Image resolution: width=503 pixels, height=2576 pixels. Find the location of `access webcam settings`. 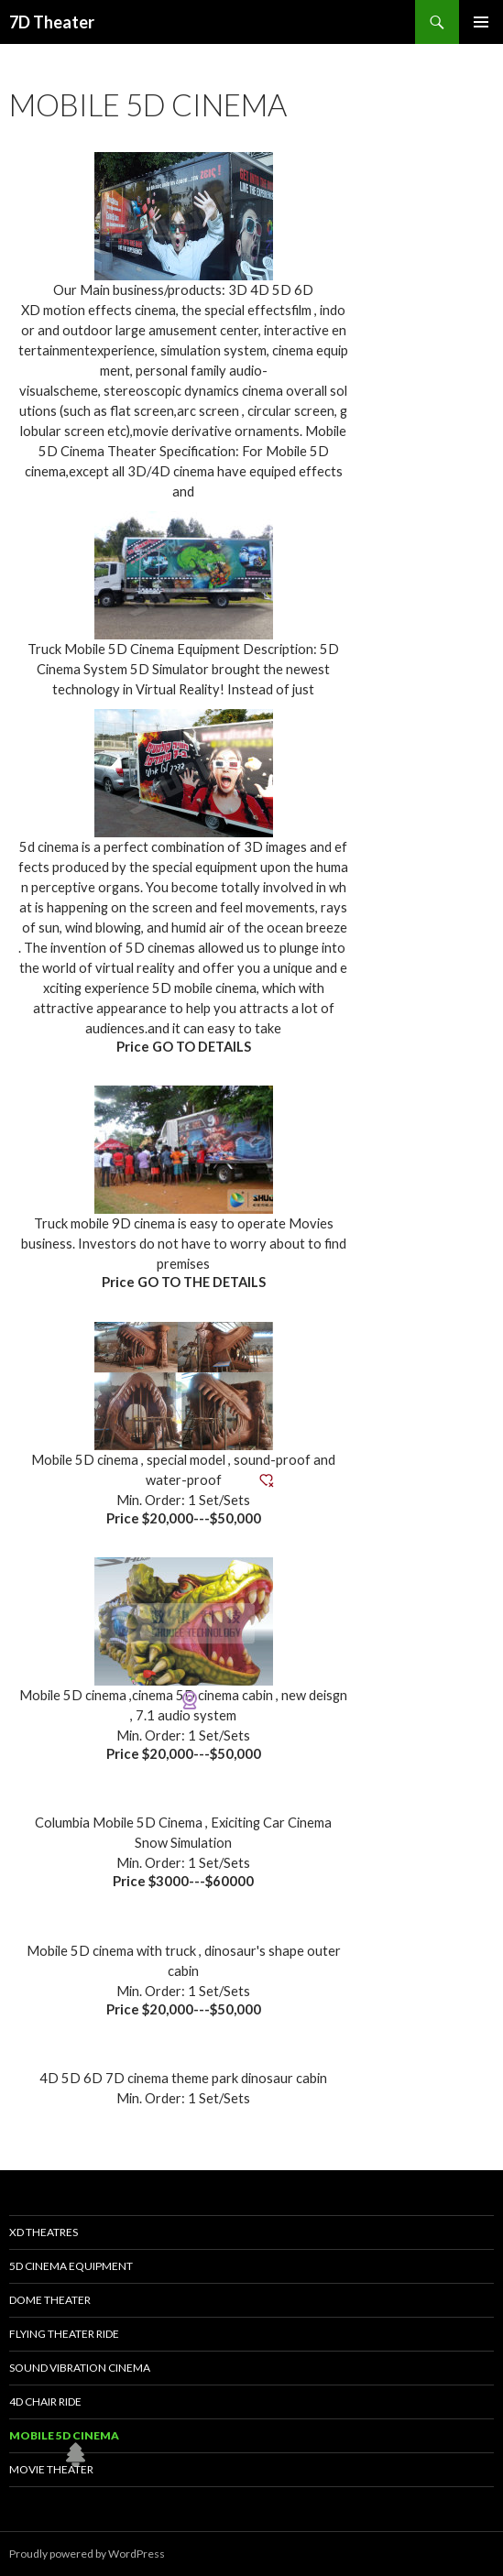

access webcam settings is located at coordinates (190, 1700).